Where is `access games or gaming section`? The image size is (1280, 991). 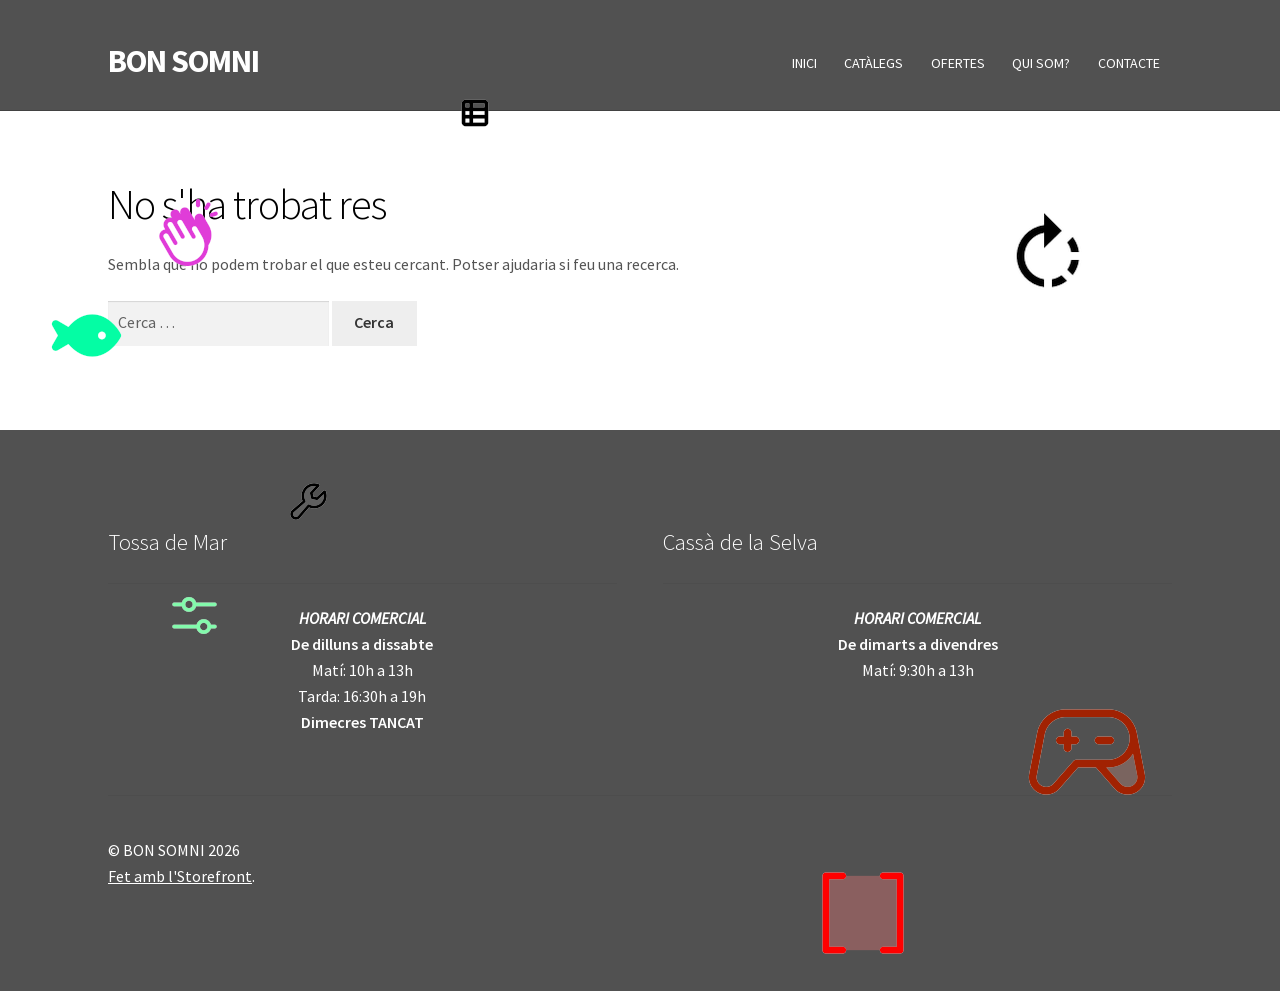
access games or gaming section is located at coordinates (1087, 752).